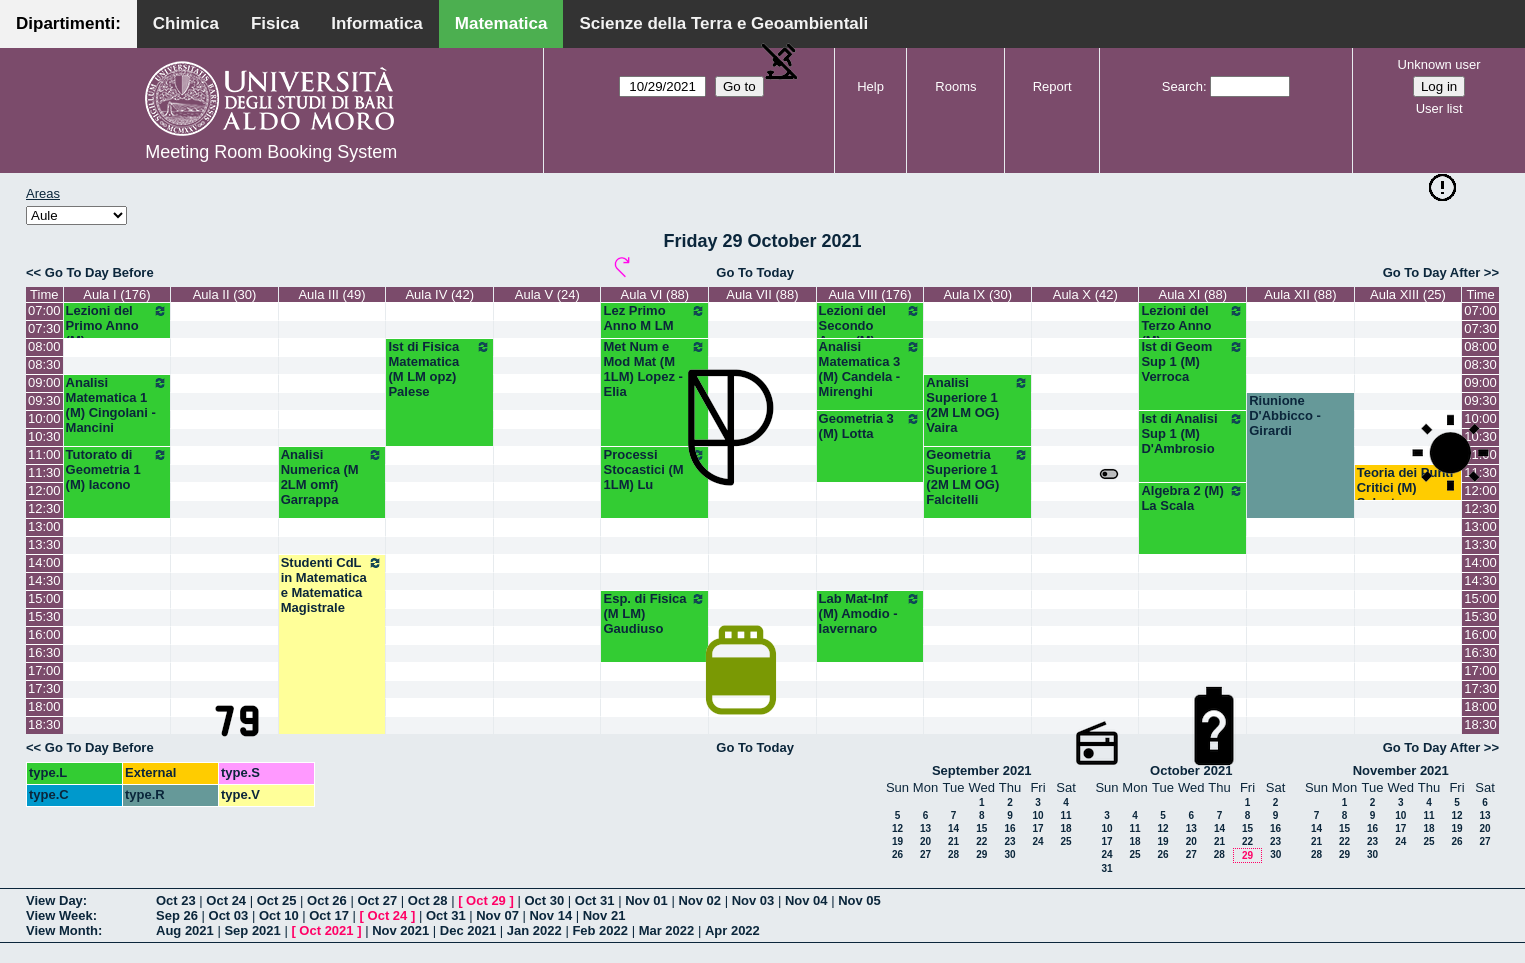 The width and height of the screenshot is (1525, 963). What do you see at coordinates (741, 670) in the screenshot?
I see `view product or ingredient details` at bounding box center [741, 670].